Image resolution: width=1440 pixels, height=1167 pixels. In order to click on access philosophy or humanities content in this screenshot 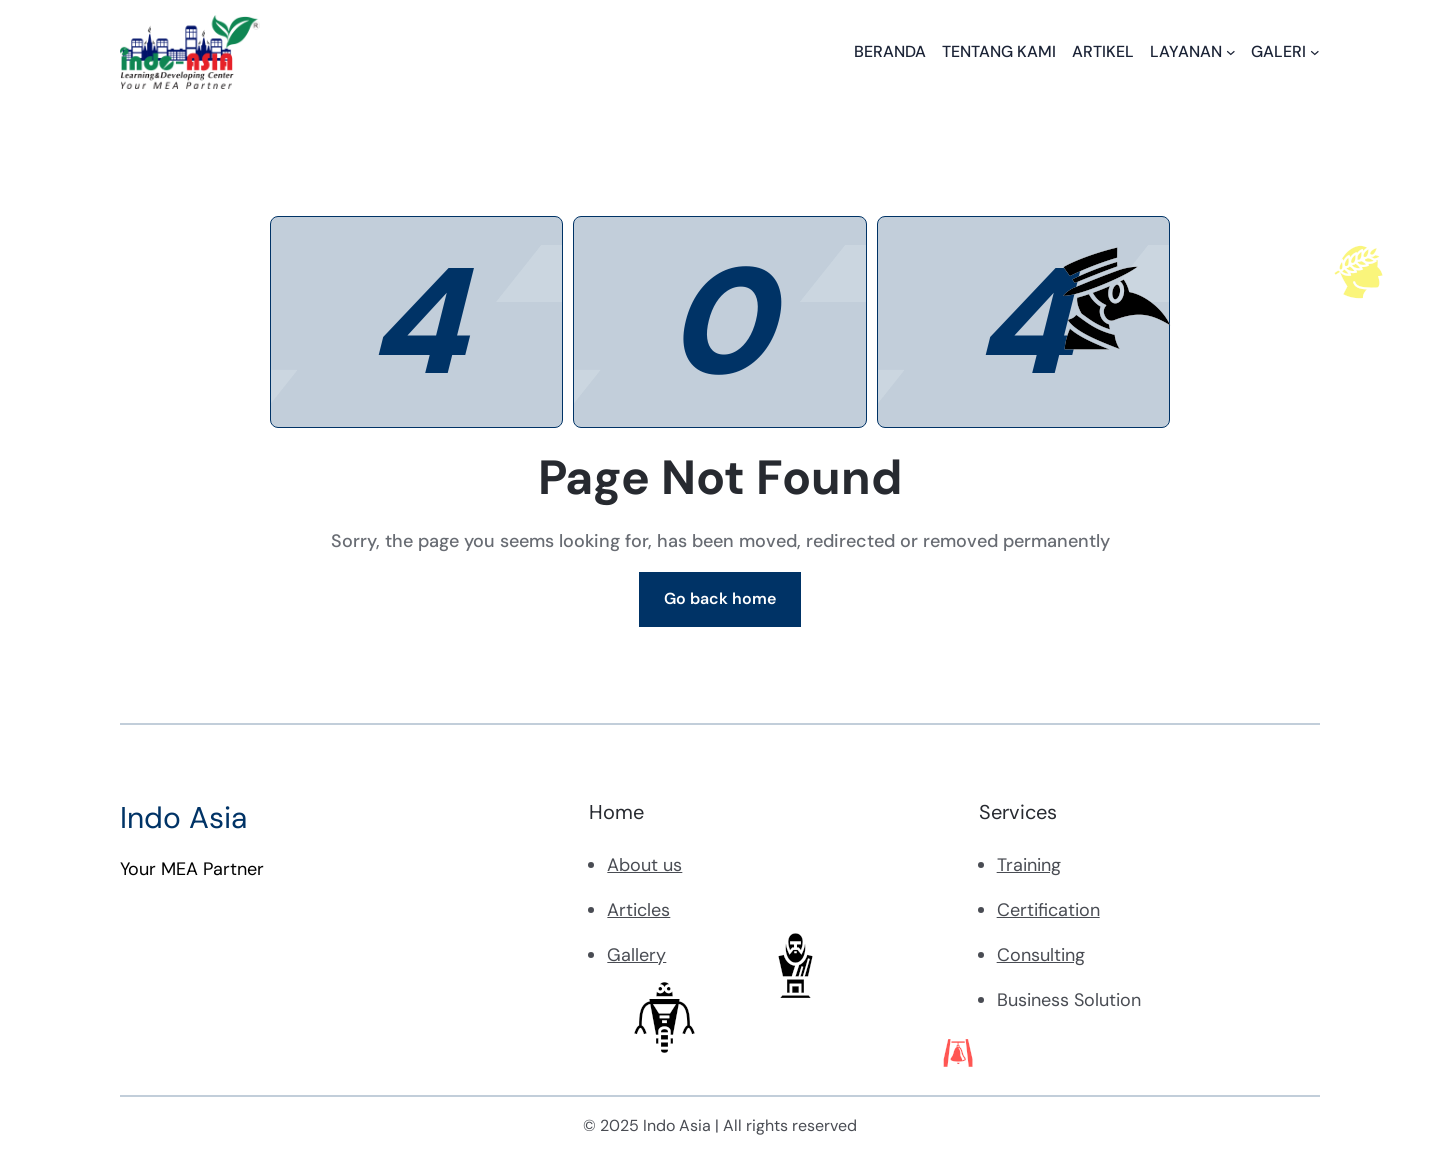, I will do `click(795, 964)`.